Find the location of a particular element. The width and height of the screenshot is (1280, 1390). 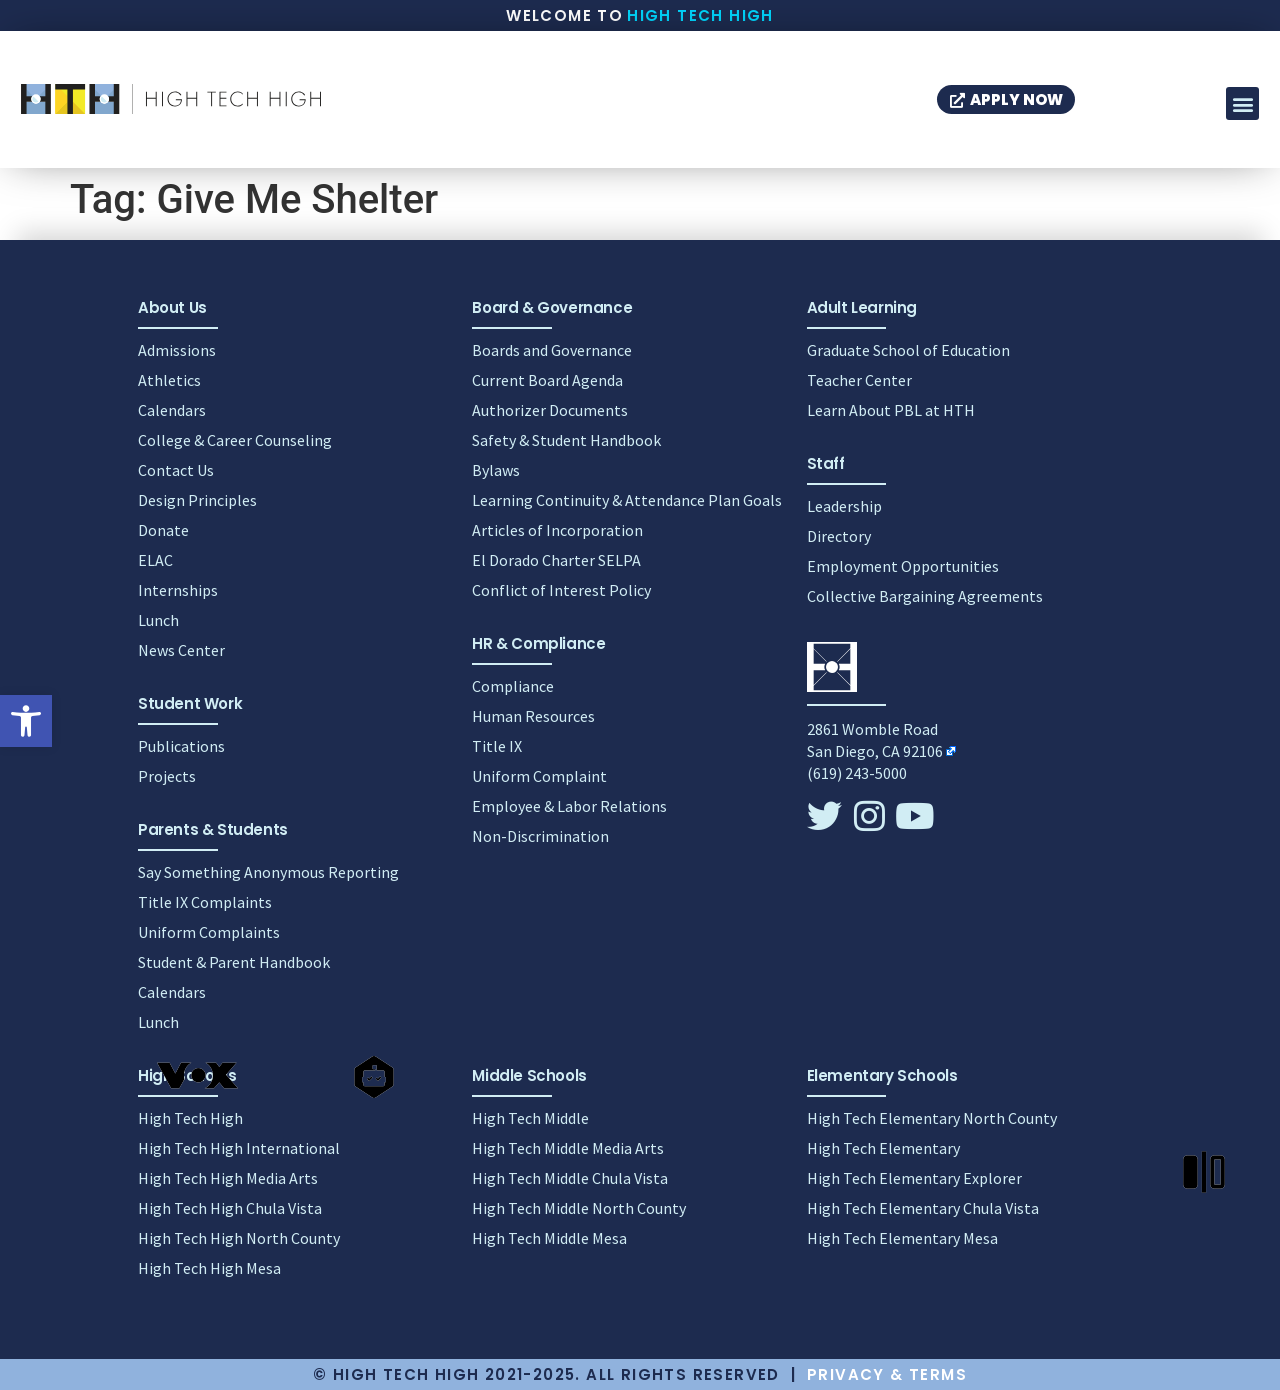

GitHub Dependabot automated dependency updates is located at coordinates (374, 1077).